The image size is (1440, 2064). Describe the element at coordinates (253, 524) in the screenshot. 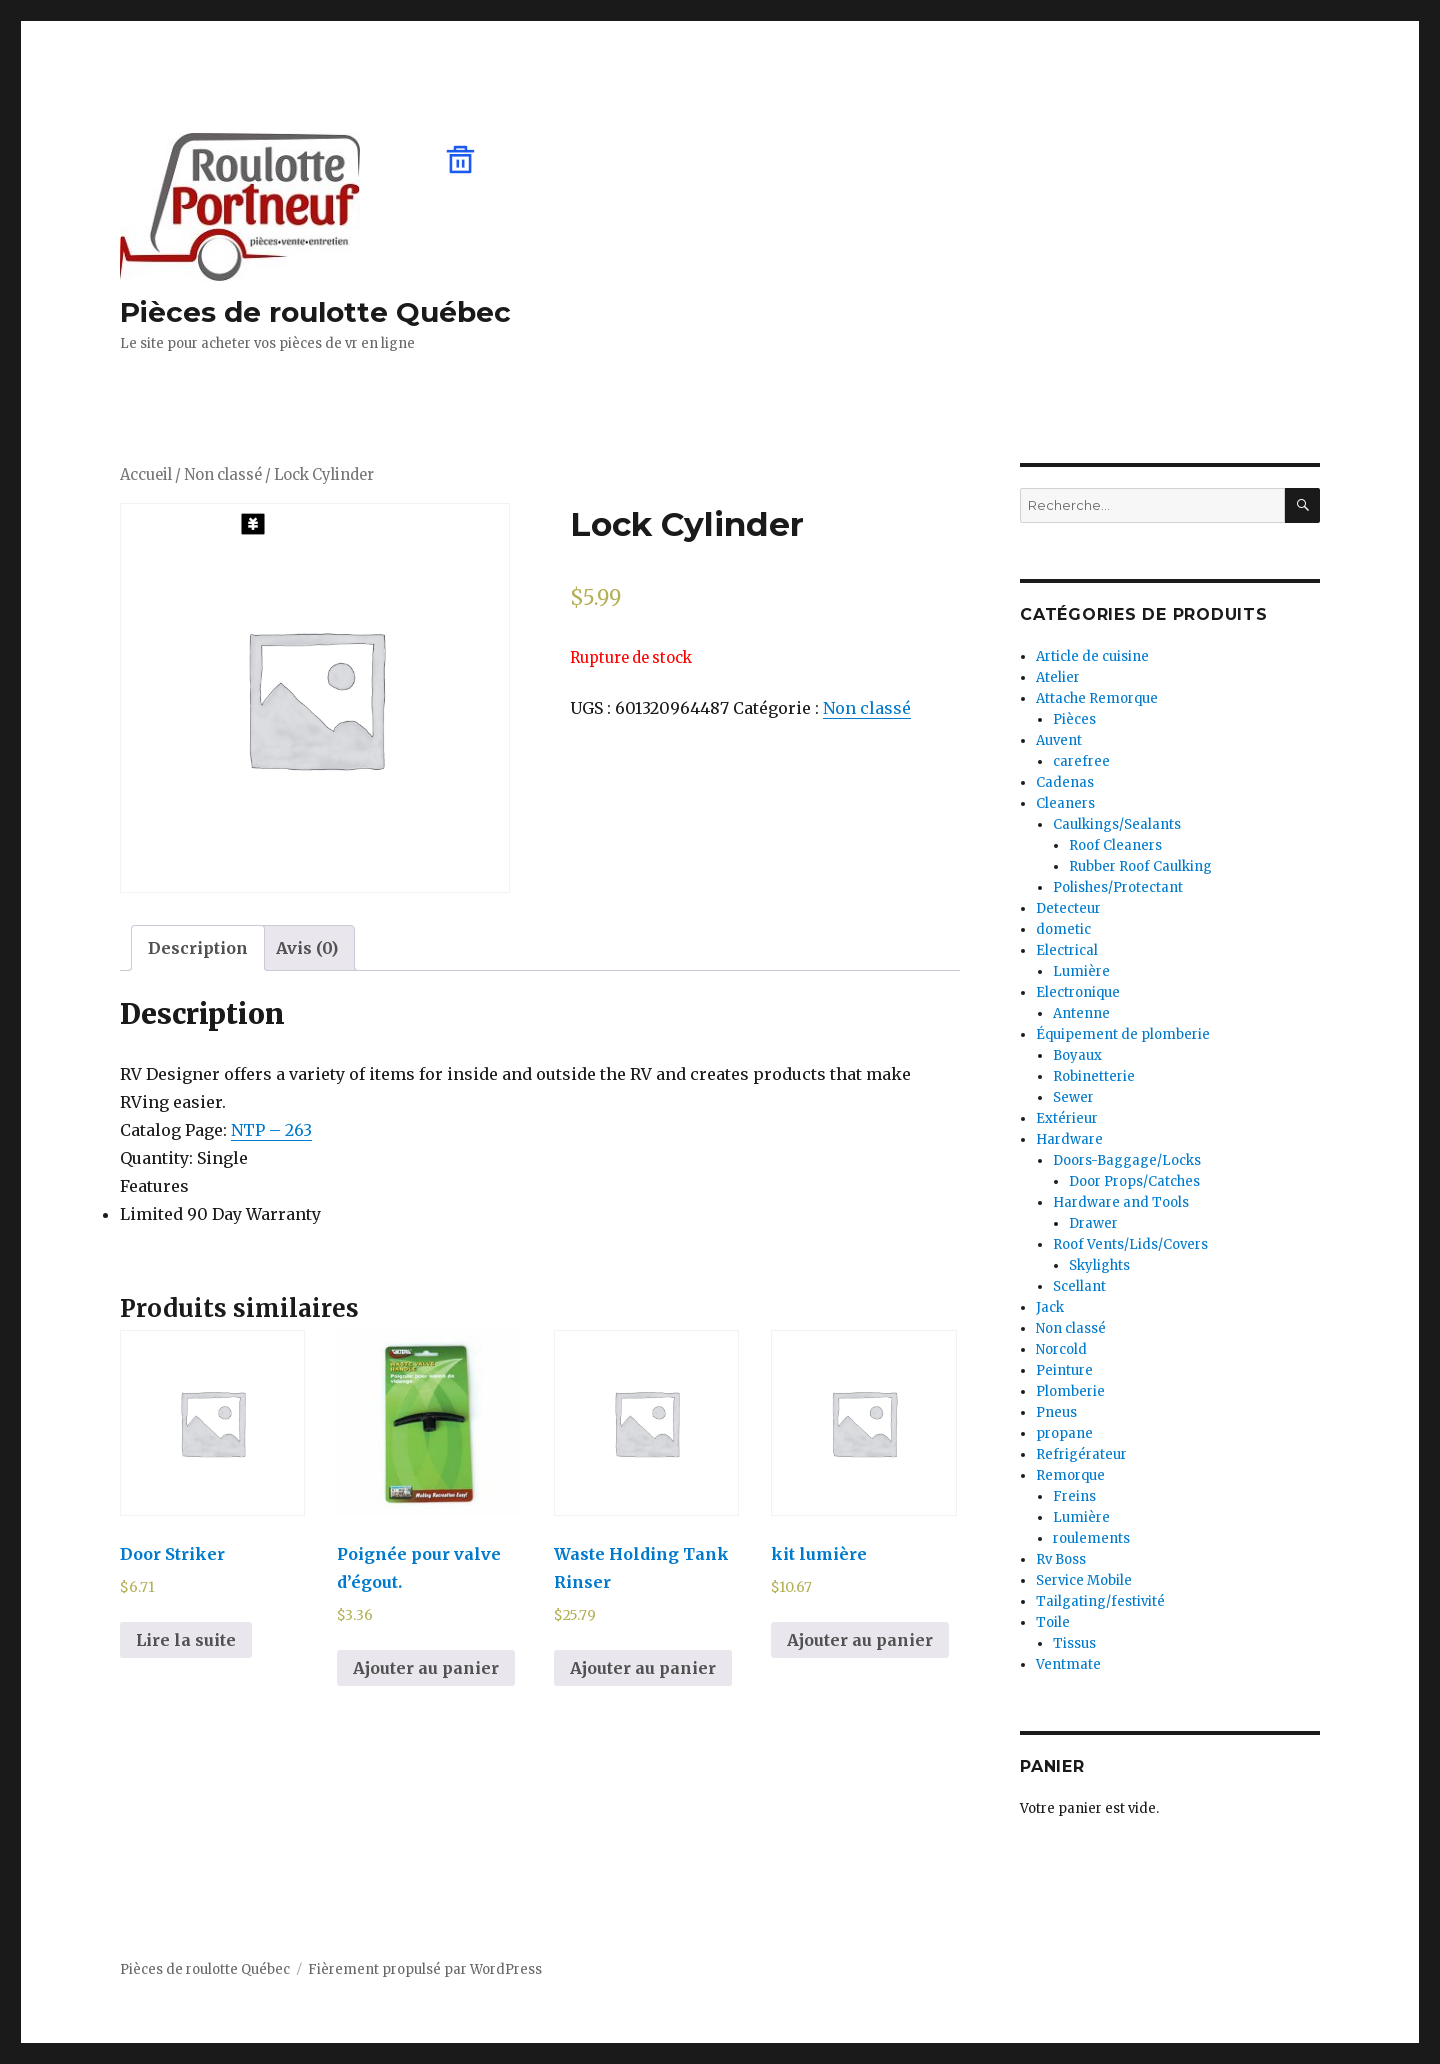

I see `access chinese yuan payment options` at that location.